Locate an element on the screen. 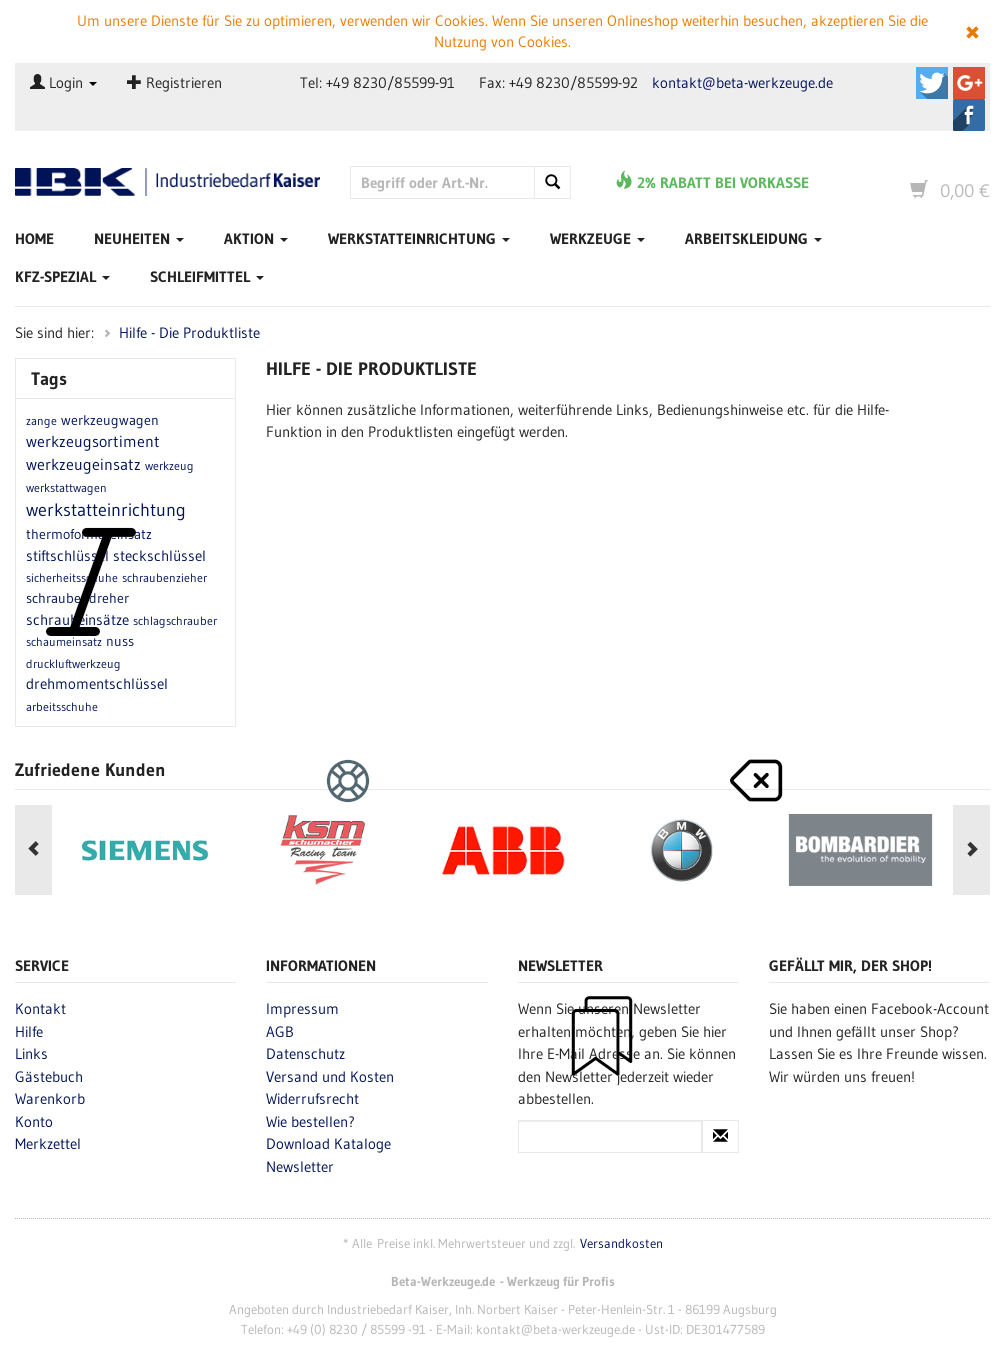 The image size is (1005, 1353). delete the previous character is located at coordinates (755, 780).